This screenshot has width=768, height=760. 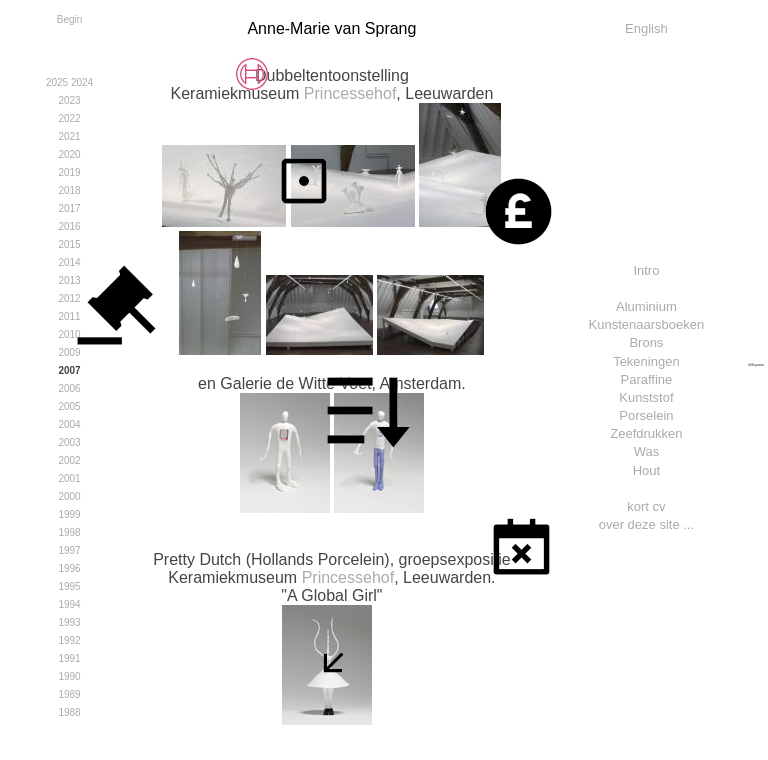 What do you see at coordinates (518, 211) in the screenshot?
I see `view balance in british pounds` at bounding box center [518, 211].